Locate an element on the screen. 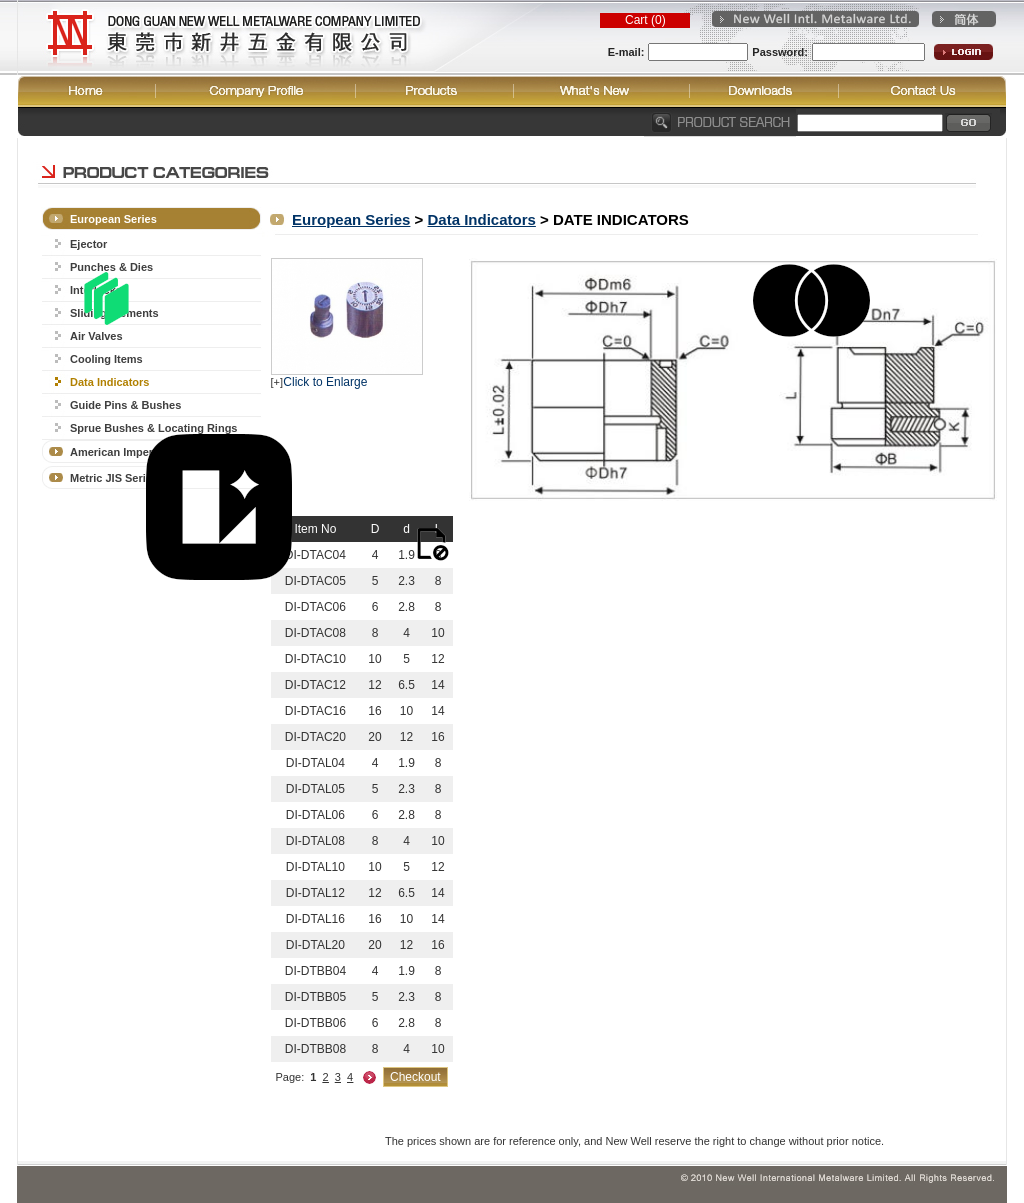 The width and height of the screenshot is (1024, 1203). open lunacy design application is located at coordinates (219, 507).